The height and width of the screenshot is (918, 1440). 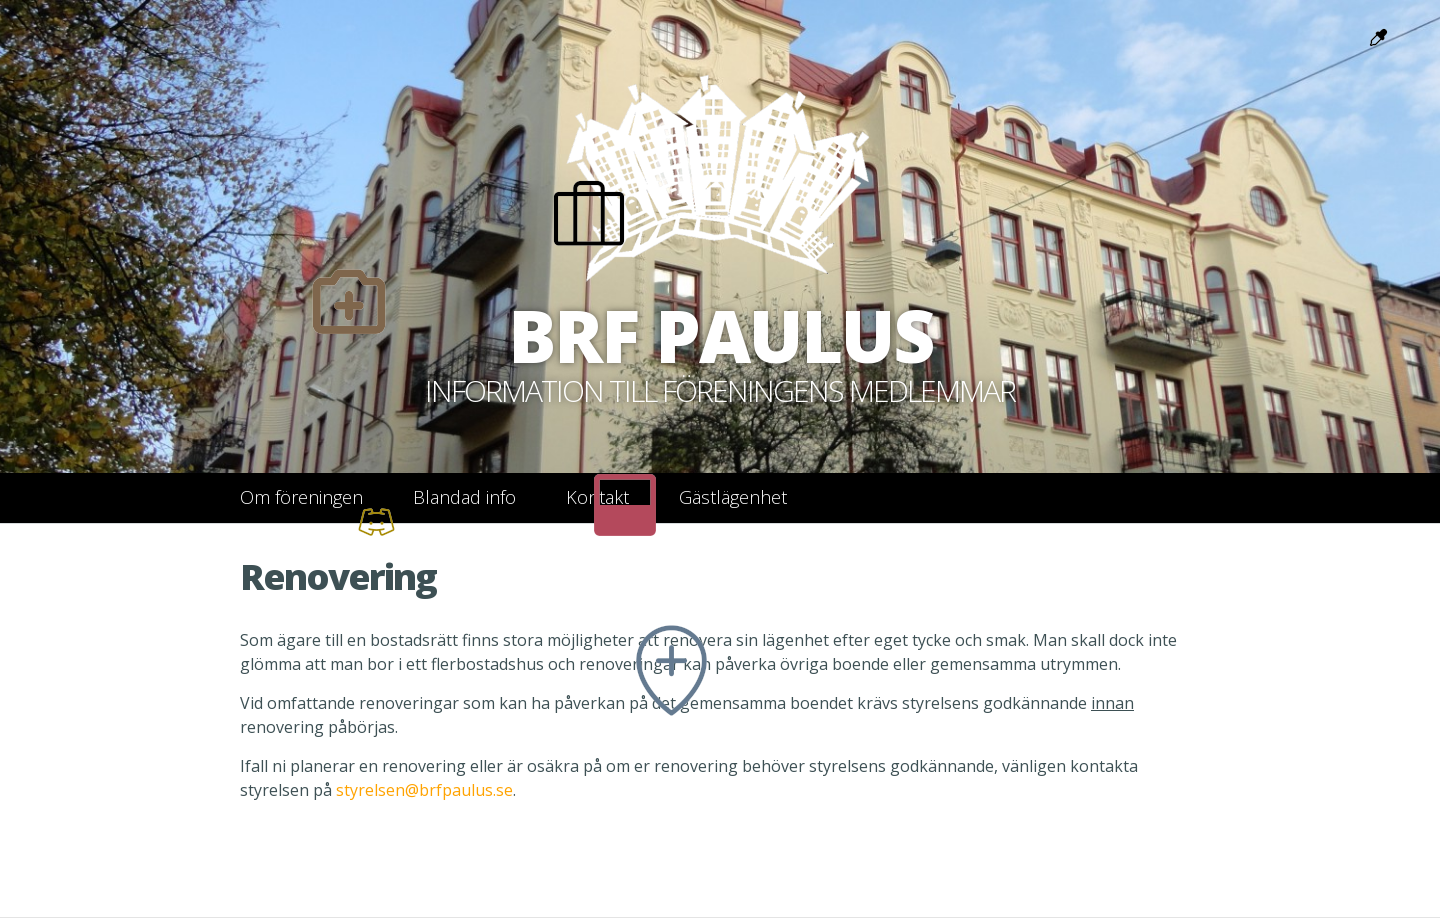 What do you see at coordinates (671, 670) in the screenshot?
I see `add a new location pin` at bounding box center [671, 670].